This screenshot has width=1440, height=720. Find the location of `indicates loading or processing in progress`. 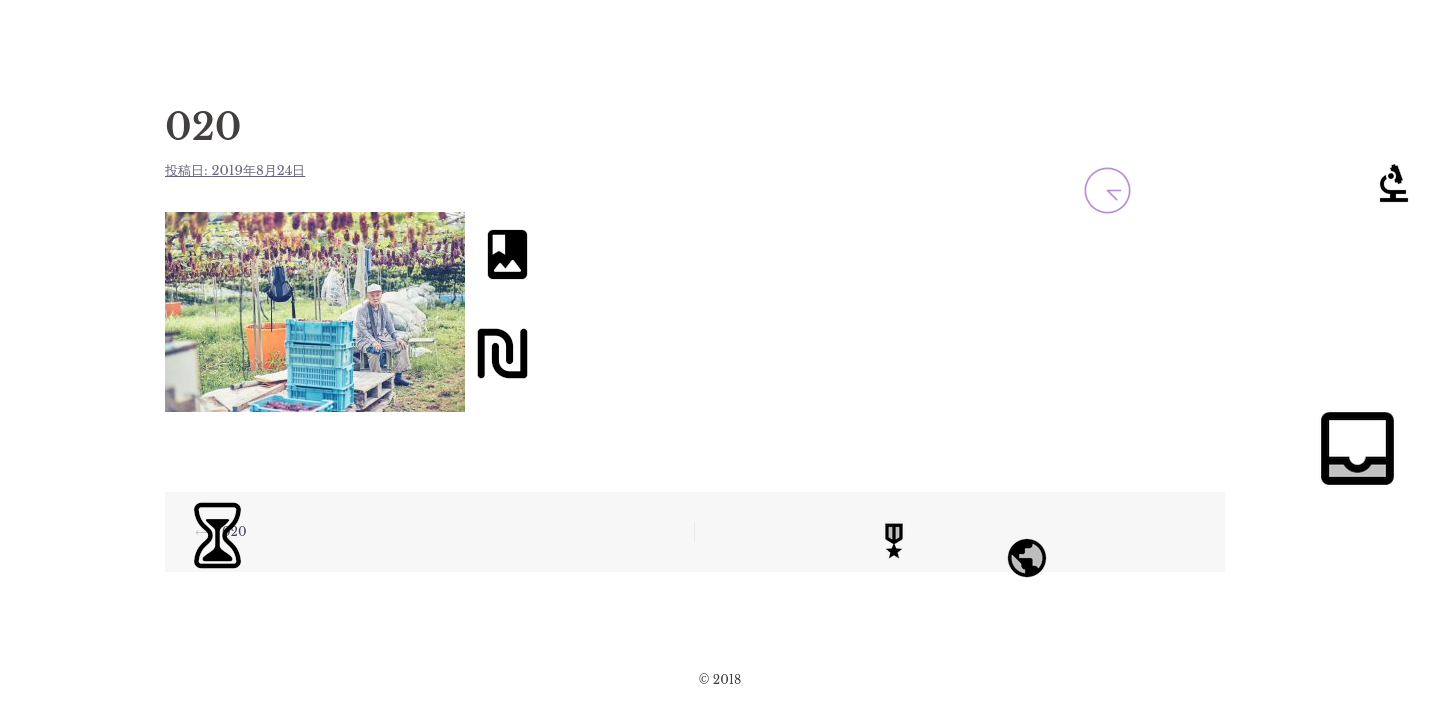

indicates loading or processing in progress is located at coordinates (217, 535).